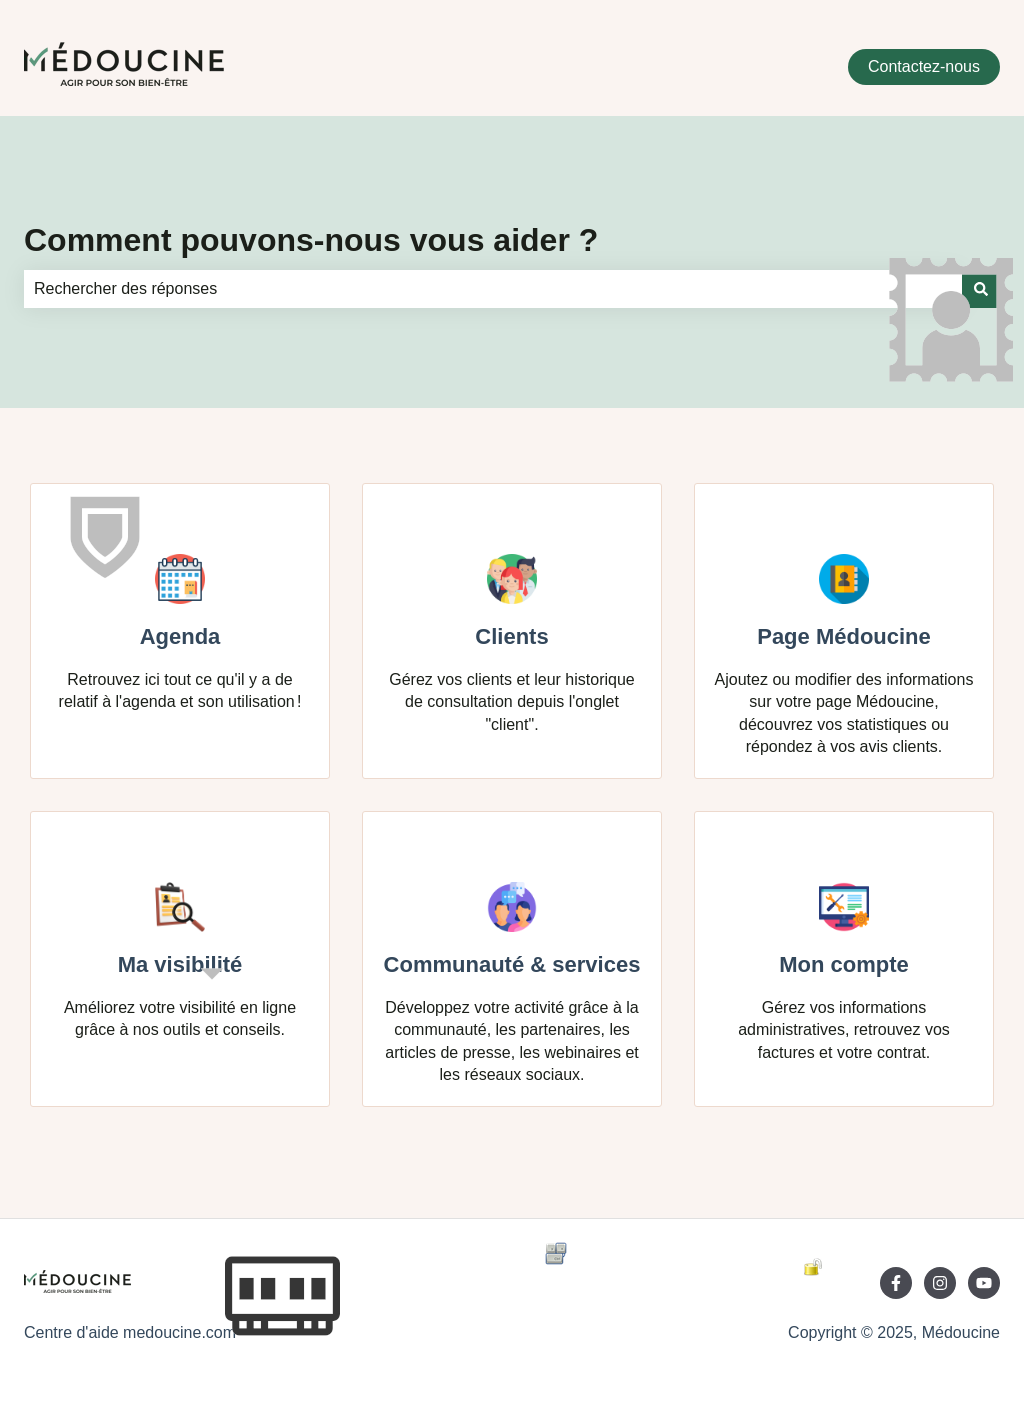  I want to click on scroll down or view more content below, so click(212, 973).